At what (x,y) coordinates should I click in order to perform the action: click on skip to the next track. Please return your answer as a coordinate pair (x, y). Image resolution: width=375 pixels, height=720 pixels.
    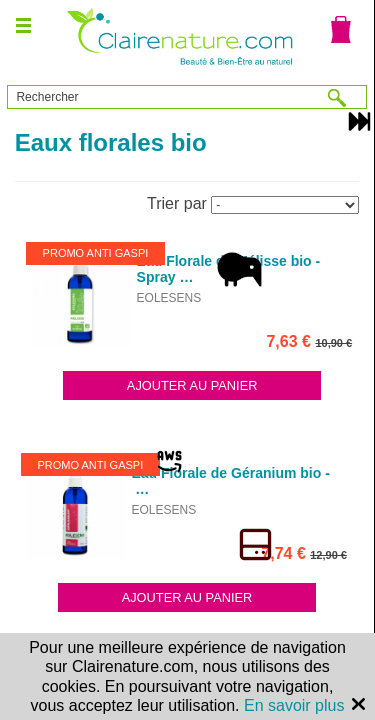
    Looking at the image, I should click on (359, 121).